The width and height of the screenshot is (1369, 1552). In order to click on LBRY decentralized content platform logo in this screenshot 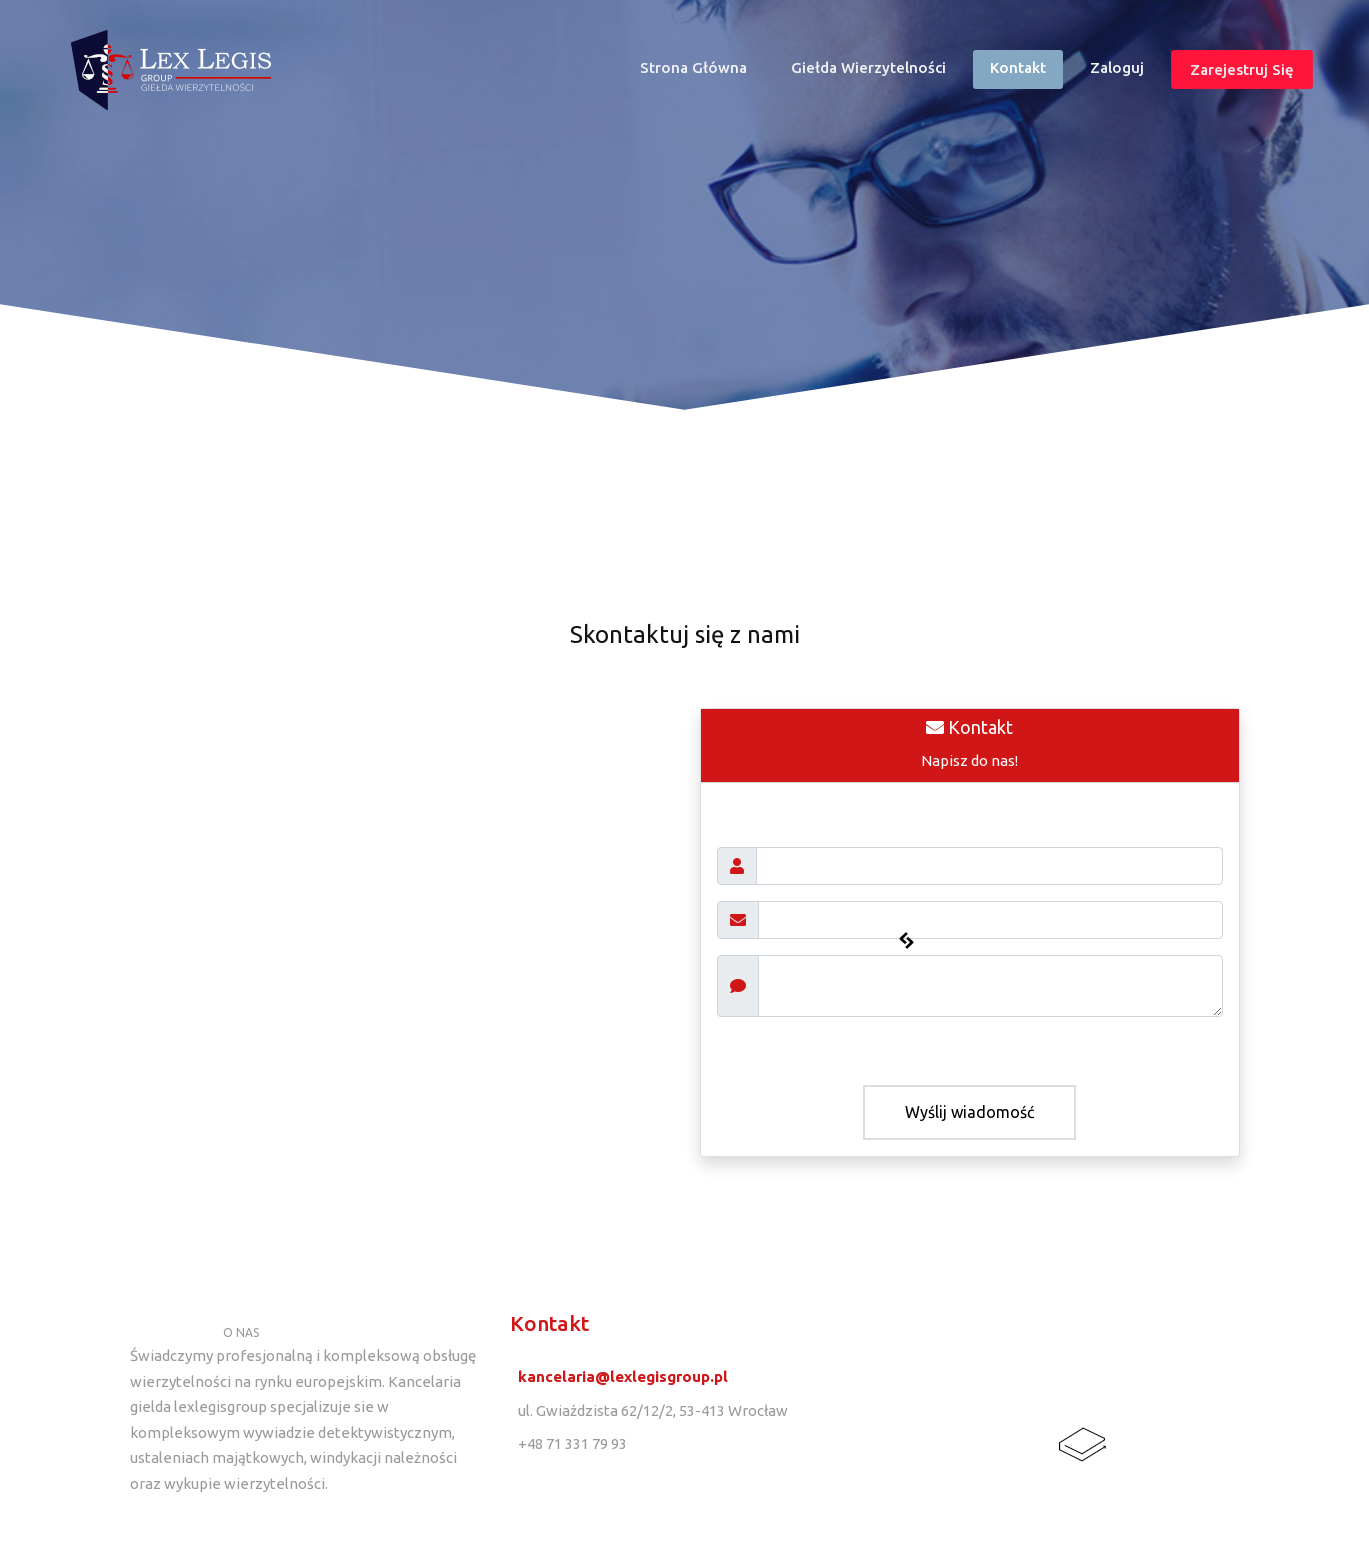, I will do `click(1082, 1444)`.